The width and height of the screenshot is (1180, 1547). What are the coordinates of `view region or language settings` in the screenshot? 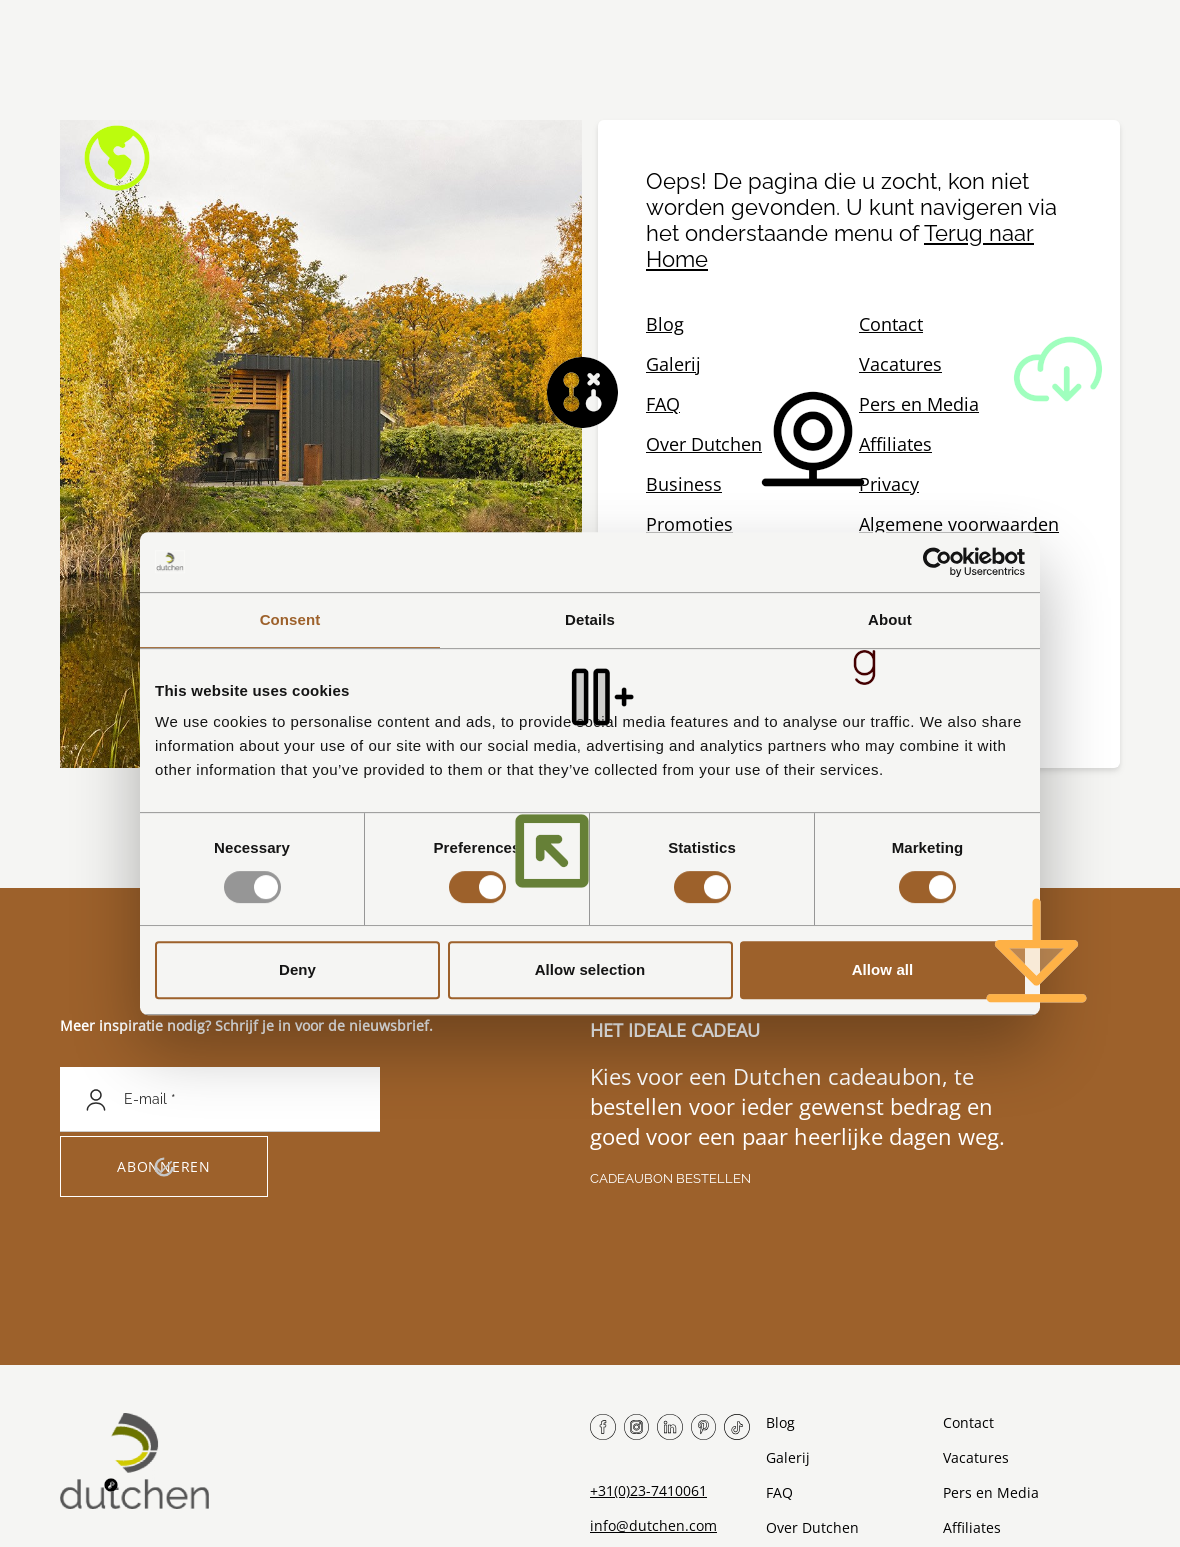 It's located at (117, 158).